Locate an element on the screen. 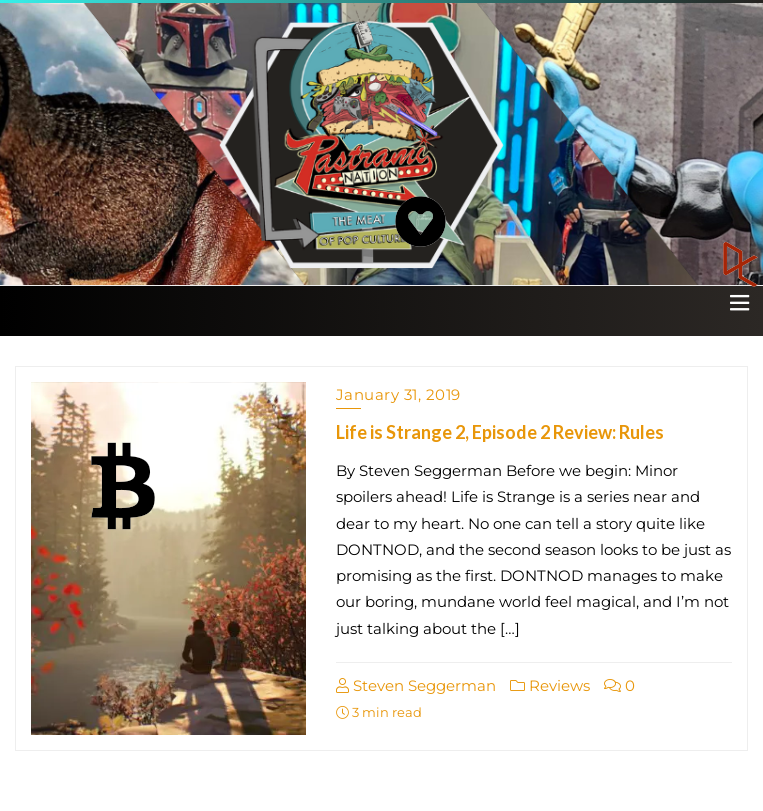 The height and width of the screenshot is (811, 763). indicates Bitcoin payment option is located at coordinates (123, 486).